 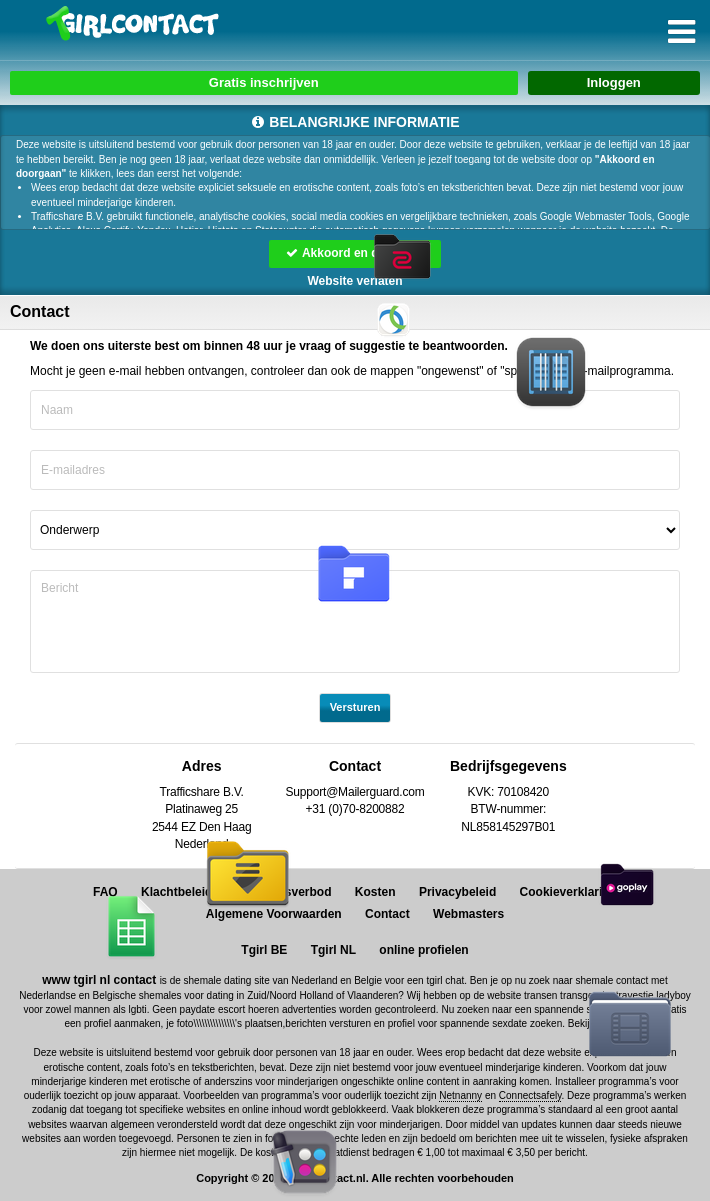 I want to click on open wondershare pdfreader documents folder, so click(x=353, y=575).